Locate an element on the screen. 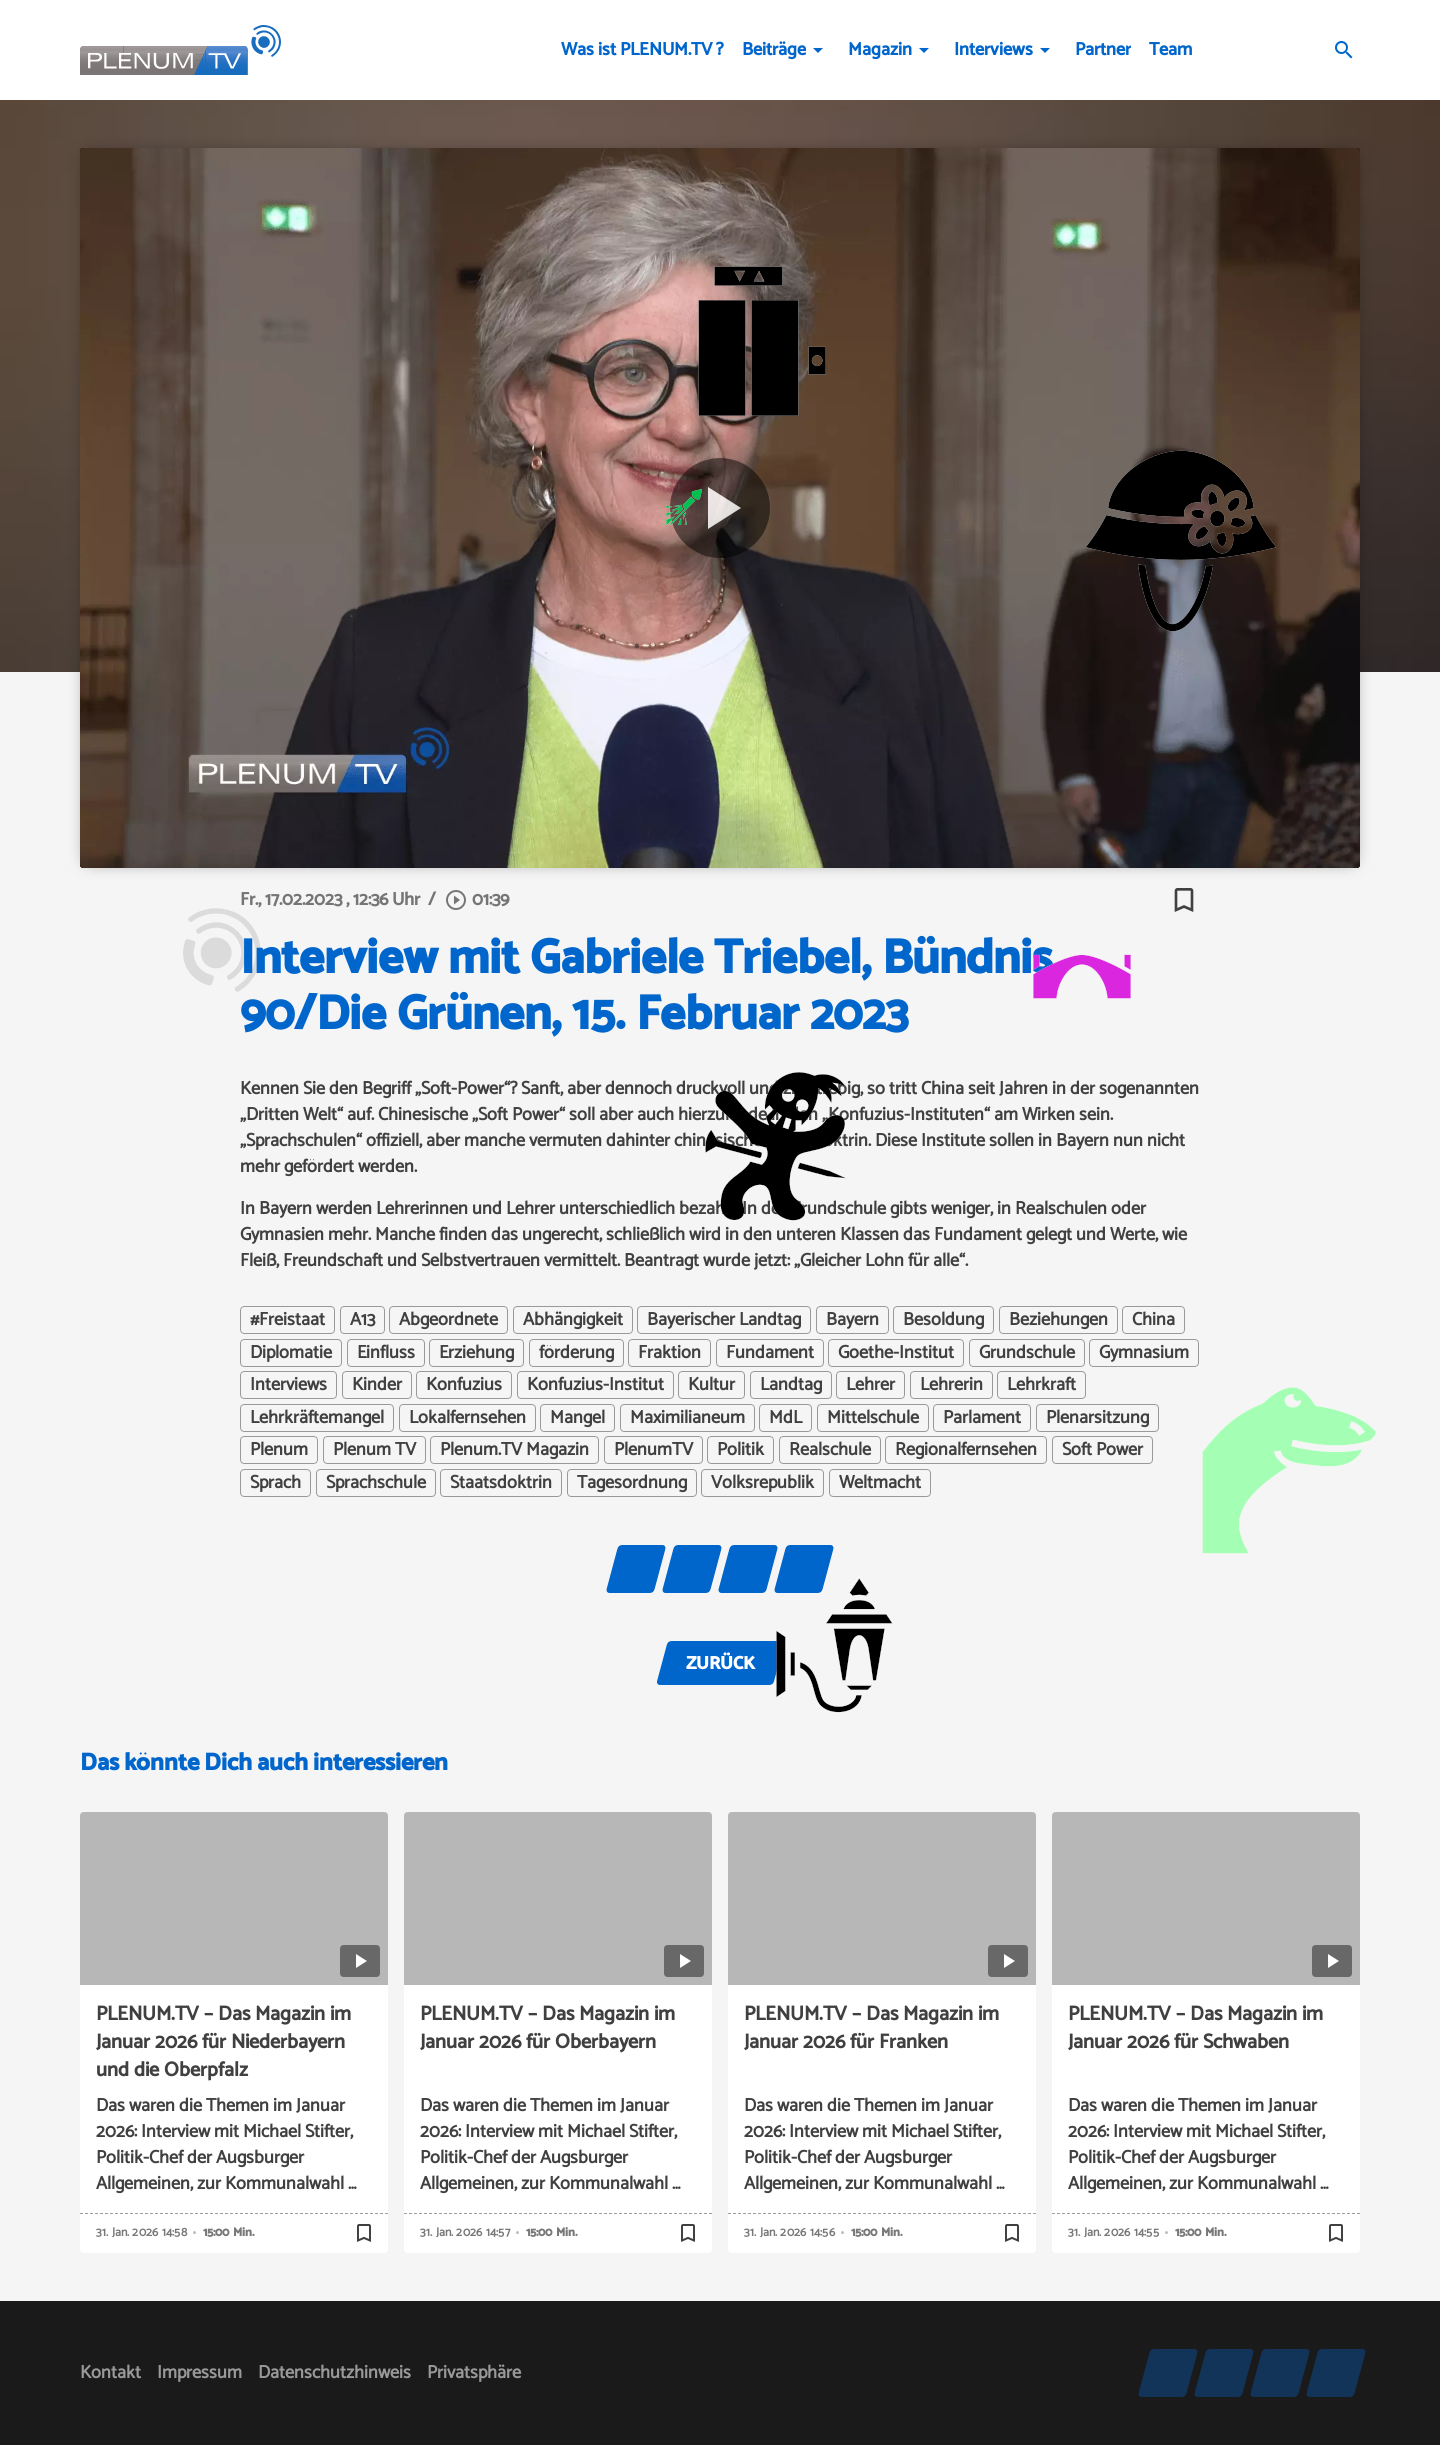 The width and height of the screenshot is (1440, 2445). toggle wall light on or off is located at coordinates (845, 1645).